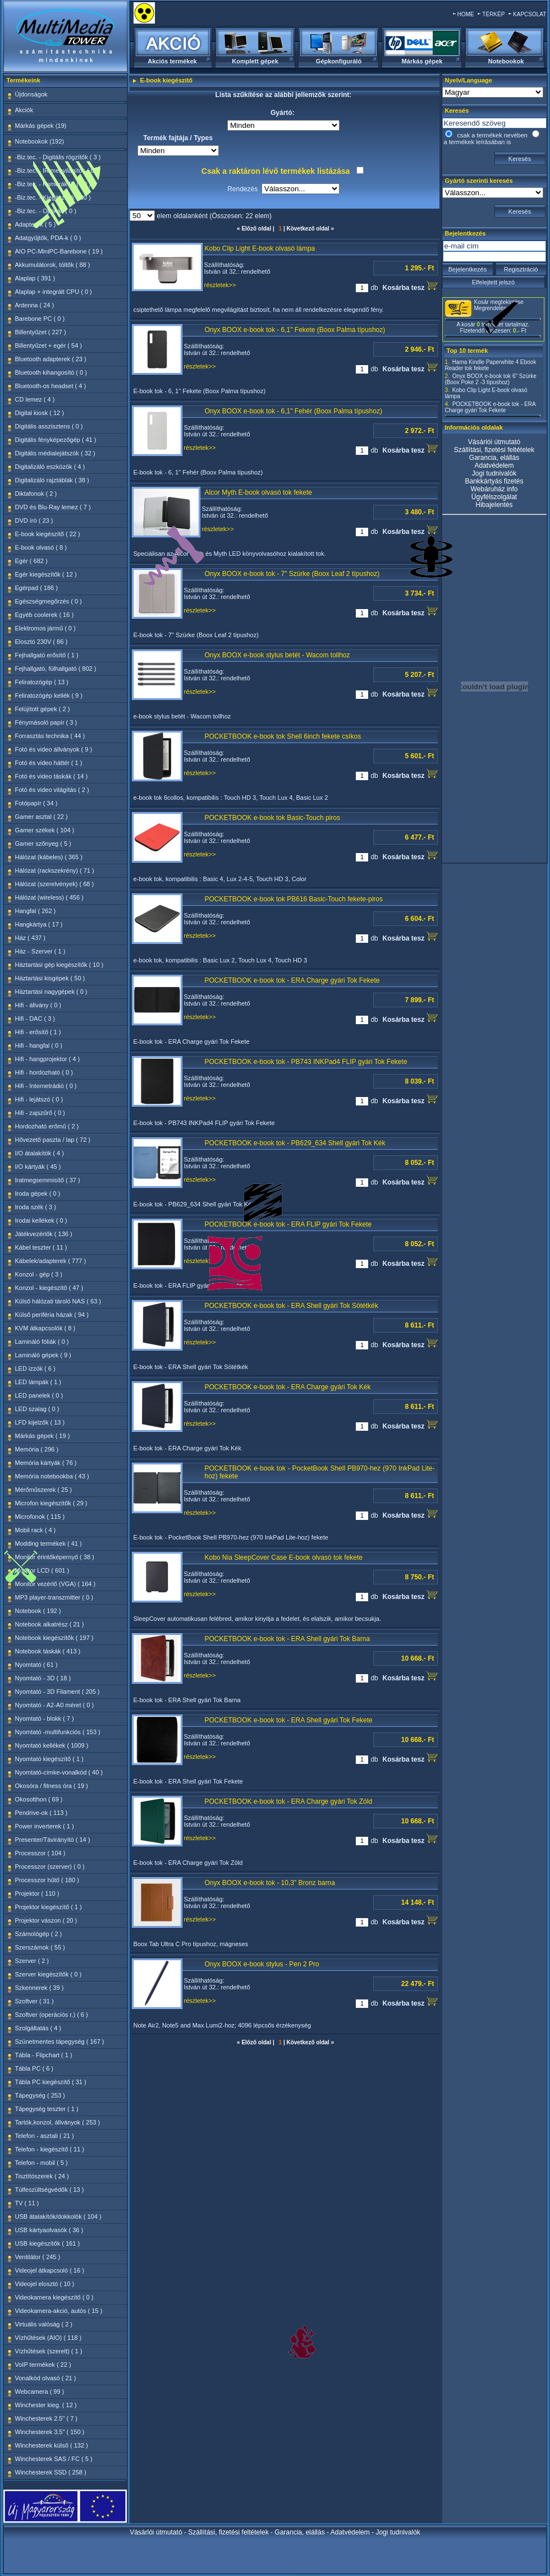 This screenshot has width=550, height=2576. Describe the element at coordinates (21, 1567) in the screenshot. I see `access water sports or kayaking activities` at that location.